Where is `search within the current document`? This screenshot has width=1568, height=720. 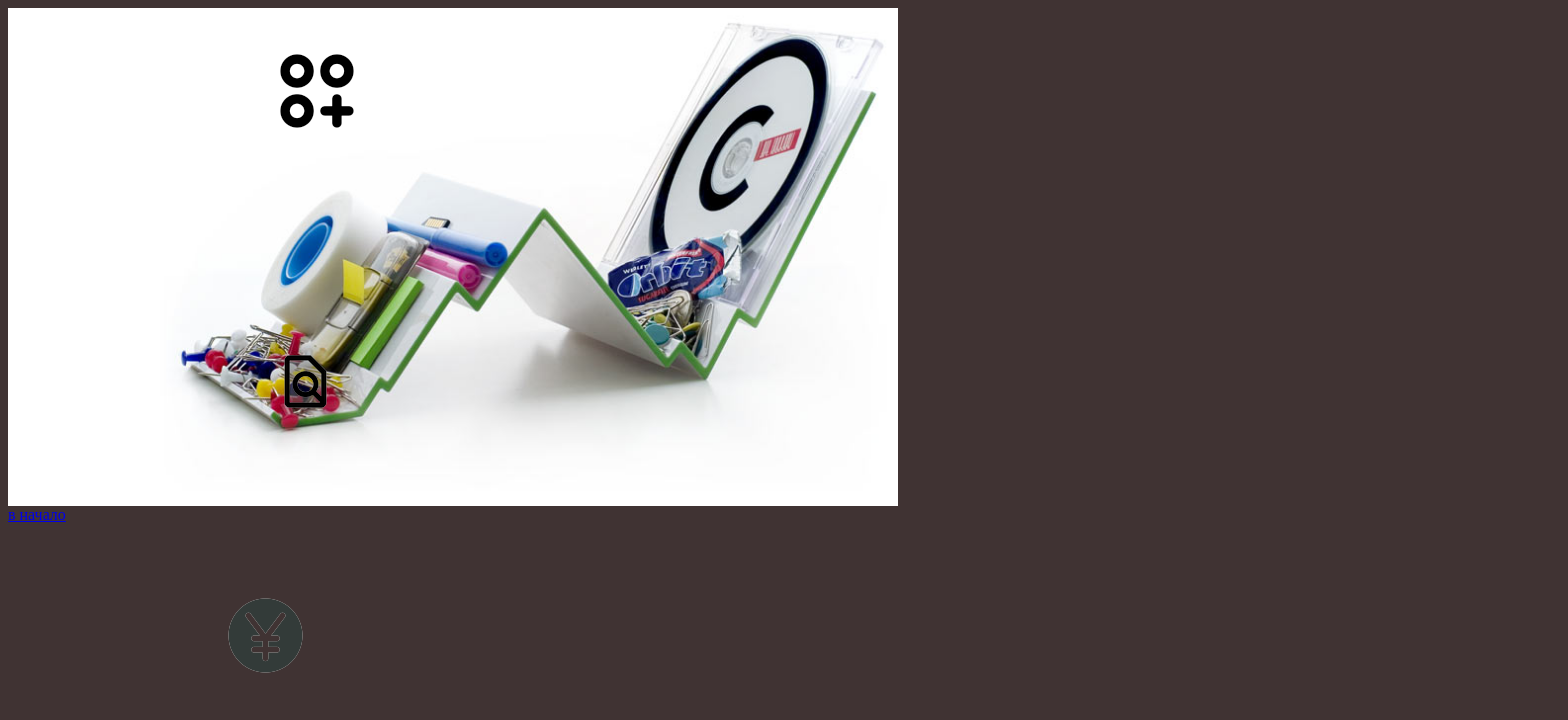 search within the current document is located at coordinates (305, 381).